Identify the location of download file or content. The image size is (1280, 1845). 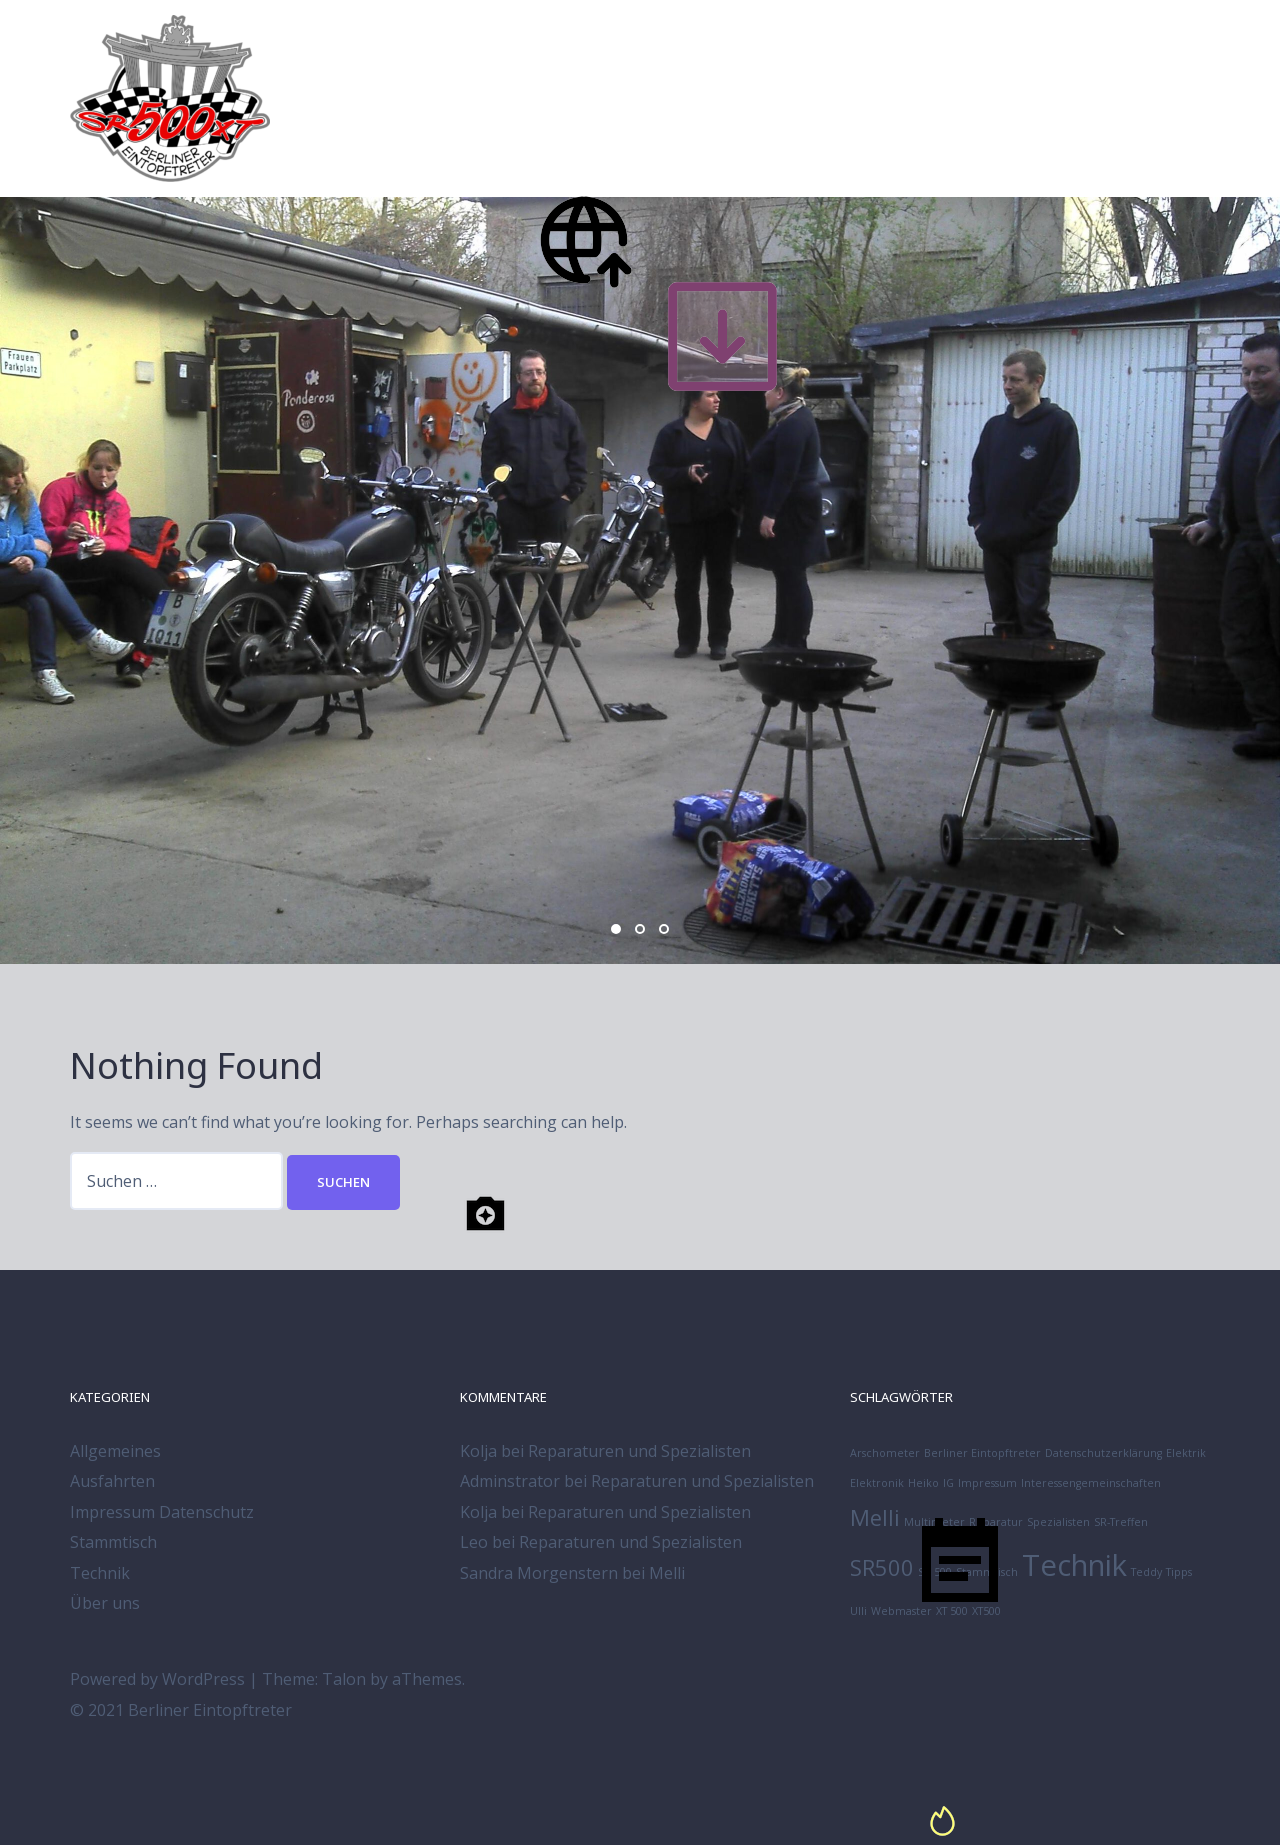
(722, 336).